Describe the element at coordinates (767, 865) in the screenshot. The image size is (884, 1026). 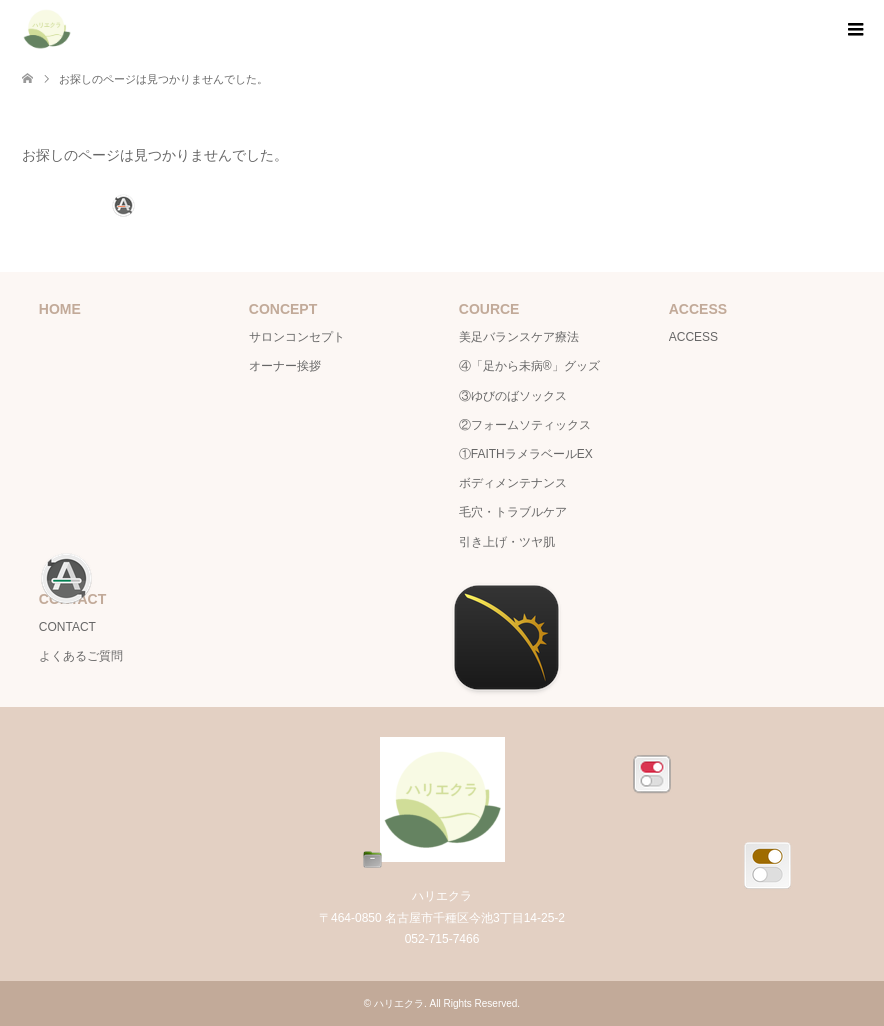
I see `open system settings or preferences` at that location.